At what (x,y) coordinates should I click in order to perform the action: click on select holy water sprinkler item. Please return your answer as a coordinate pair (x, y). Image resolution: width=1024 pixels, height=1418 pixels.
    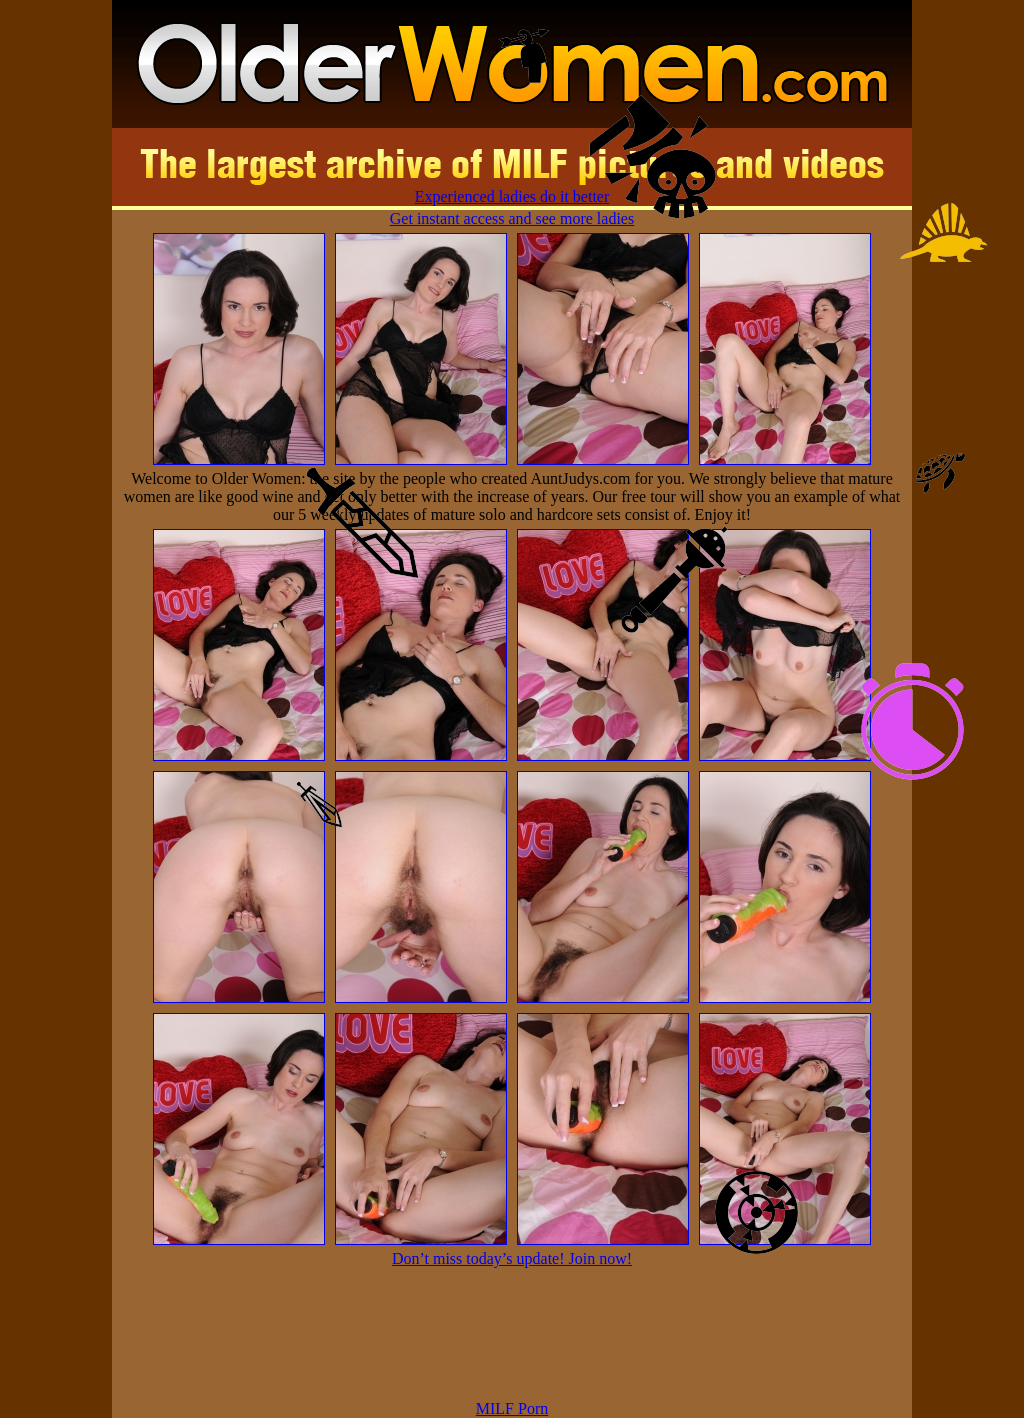
    Looking at the image, I should click on (674, 579).